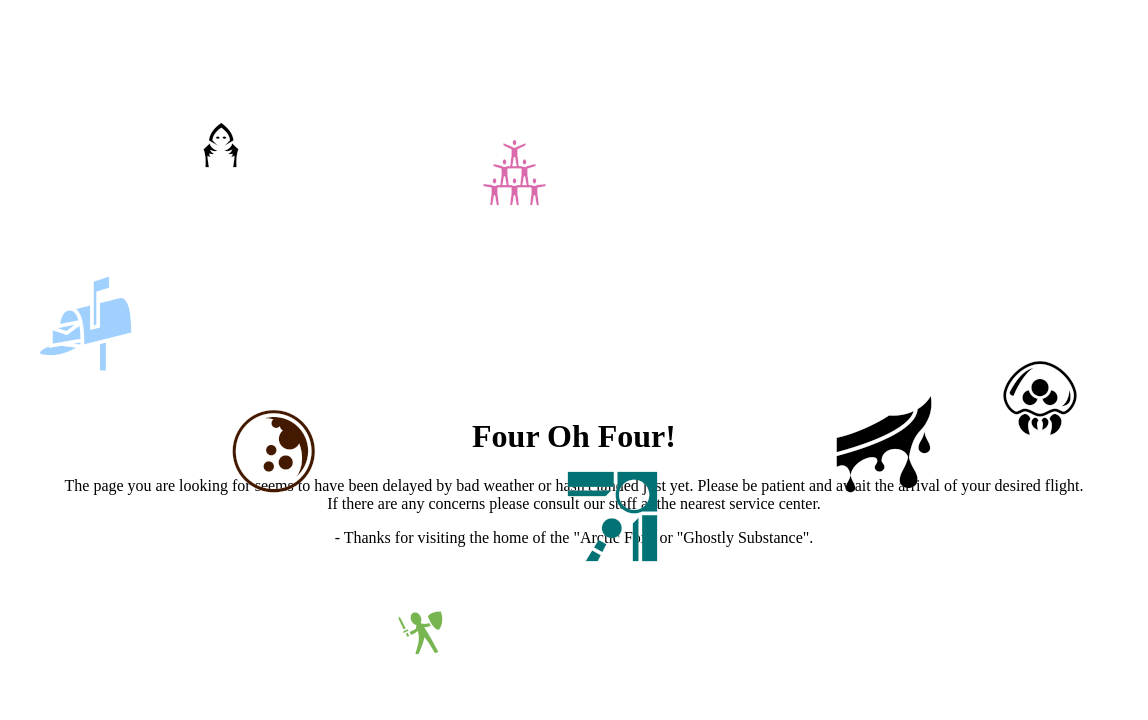 This screenshot has height=720, width=1148. I want to click on access your mailbox or inbox, so click(85, 323).